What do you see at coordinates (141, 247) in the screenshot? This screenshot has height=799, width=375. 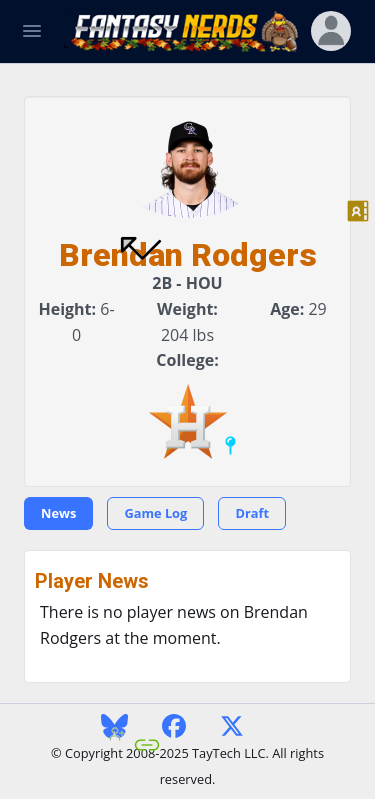 I see `go back or return to previous step` at bounding box center [141, 247].